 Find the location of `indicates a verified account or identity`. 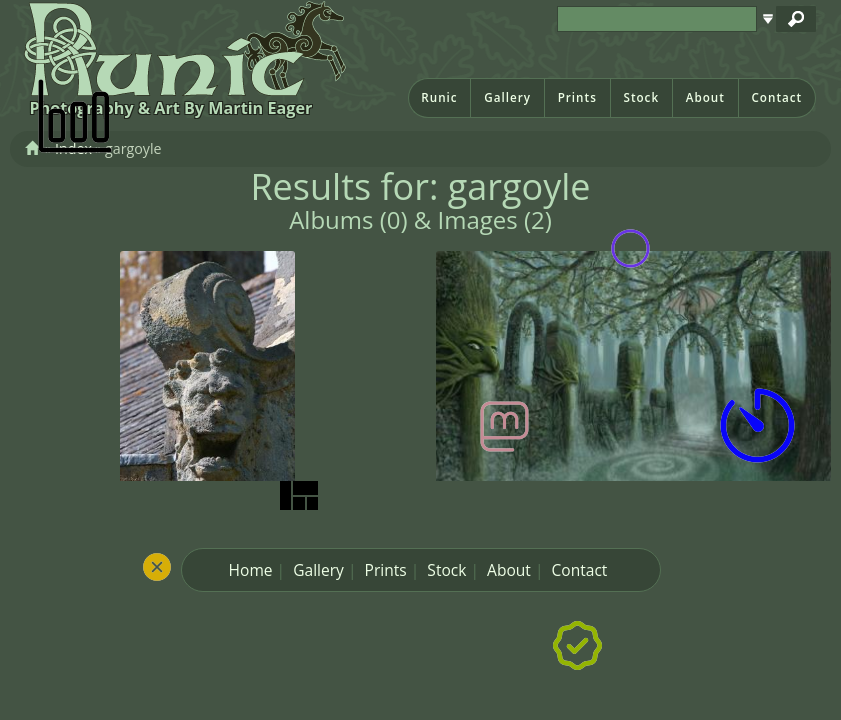

indicates a verified account or identity is located at coordinates (577, 645).